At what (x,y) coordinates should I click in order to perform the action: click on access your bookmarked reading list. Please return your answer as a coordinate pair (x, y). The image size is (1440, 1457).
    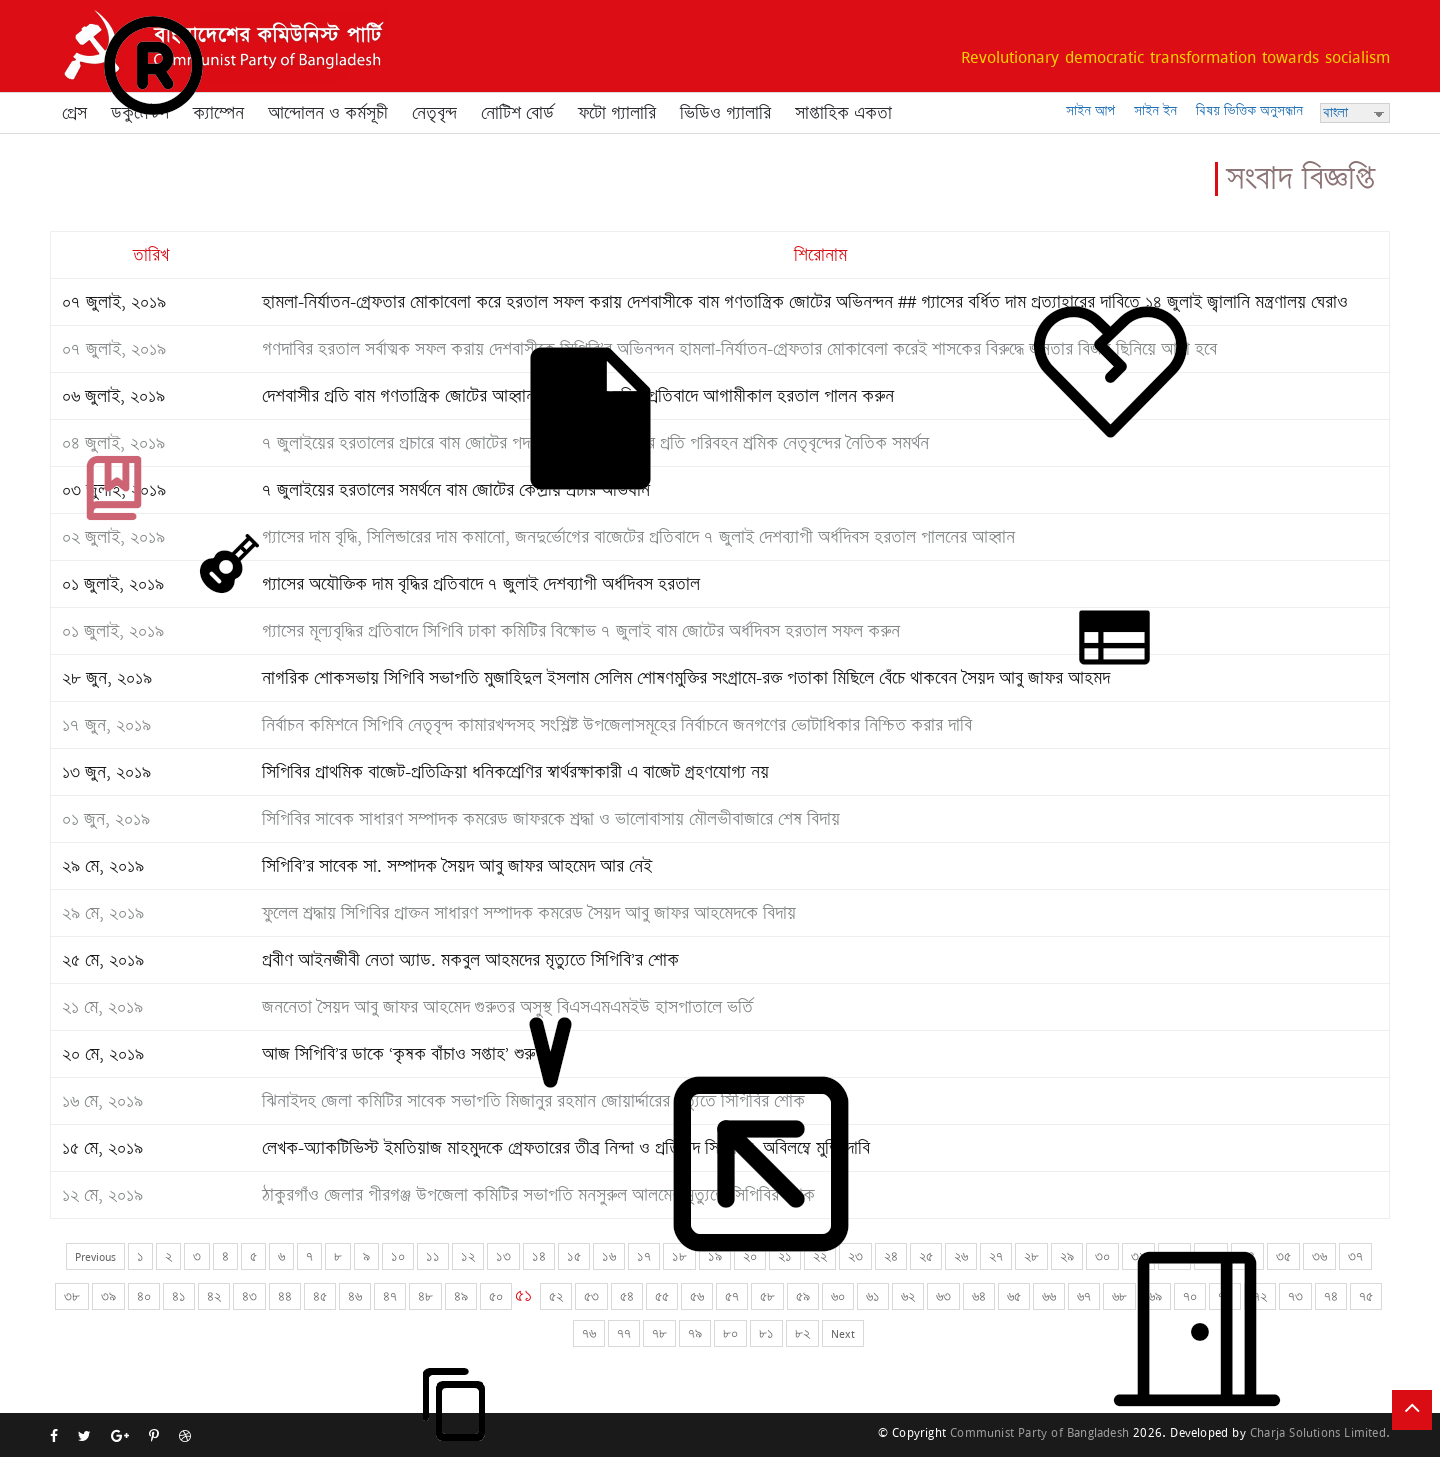
    Looking at the image, I should click on (114, 488).